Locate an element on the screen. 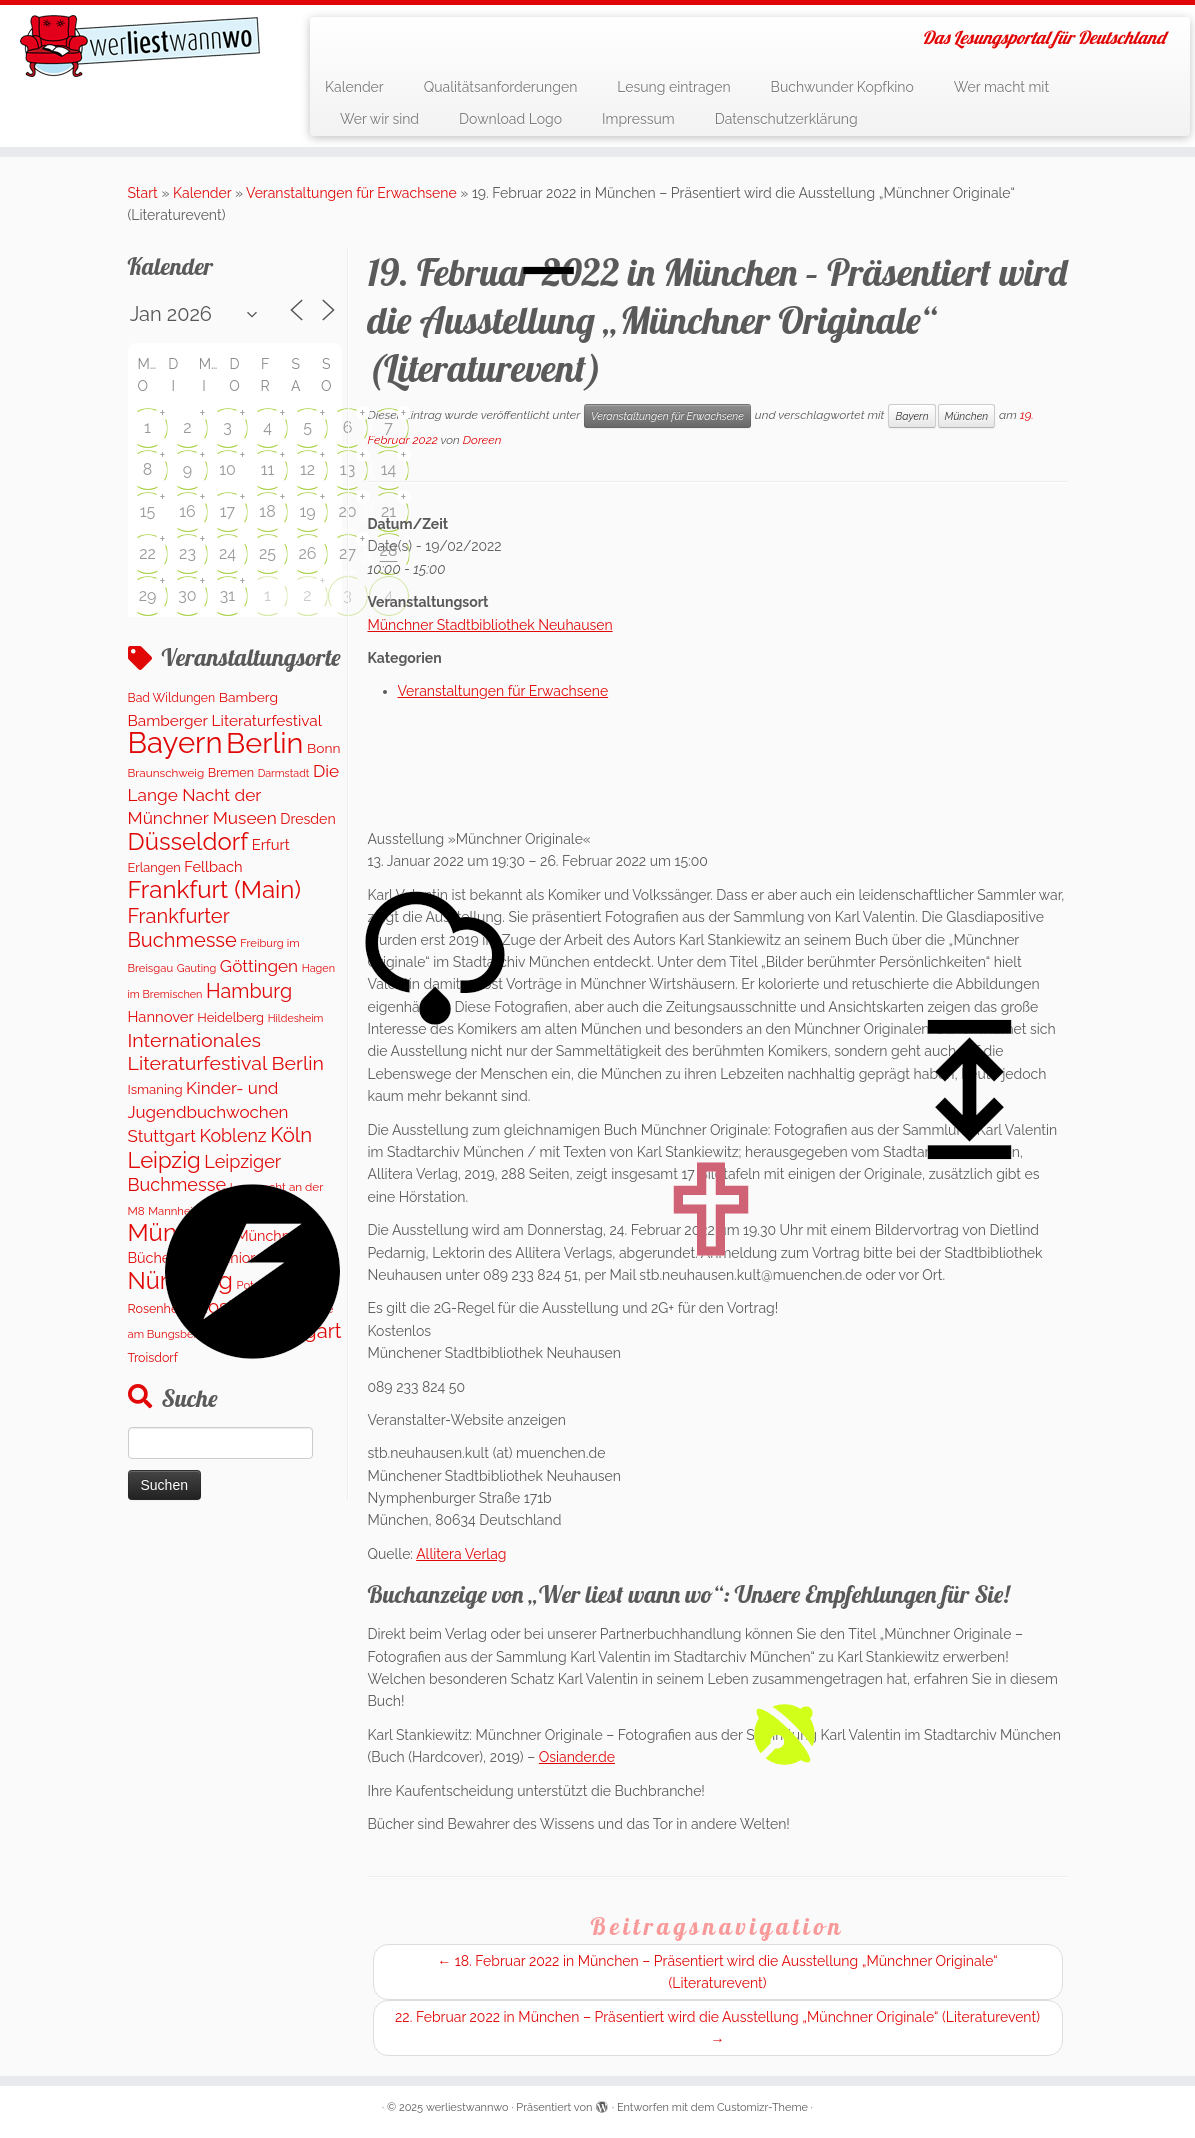  remove or subtract an item is located at coordinates (548, 270).